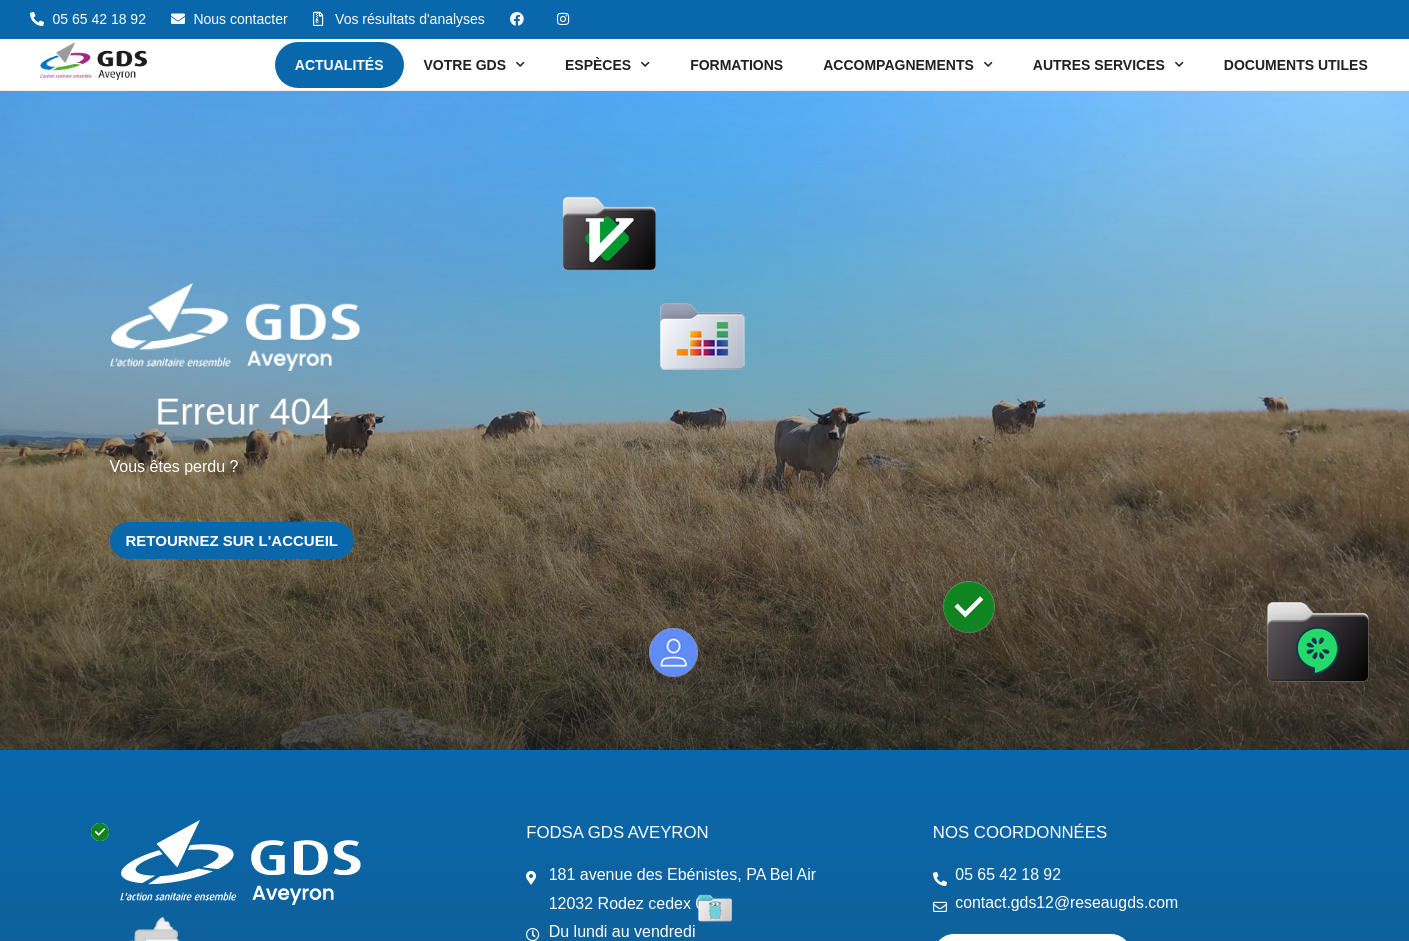 The image size is (1409, 941). Describe the element at coordinates (609, 236) in the screenshot. I see `folder containing vim editor configuration files` at that location.